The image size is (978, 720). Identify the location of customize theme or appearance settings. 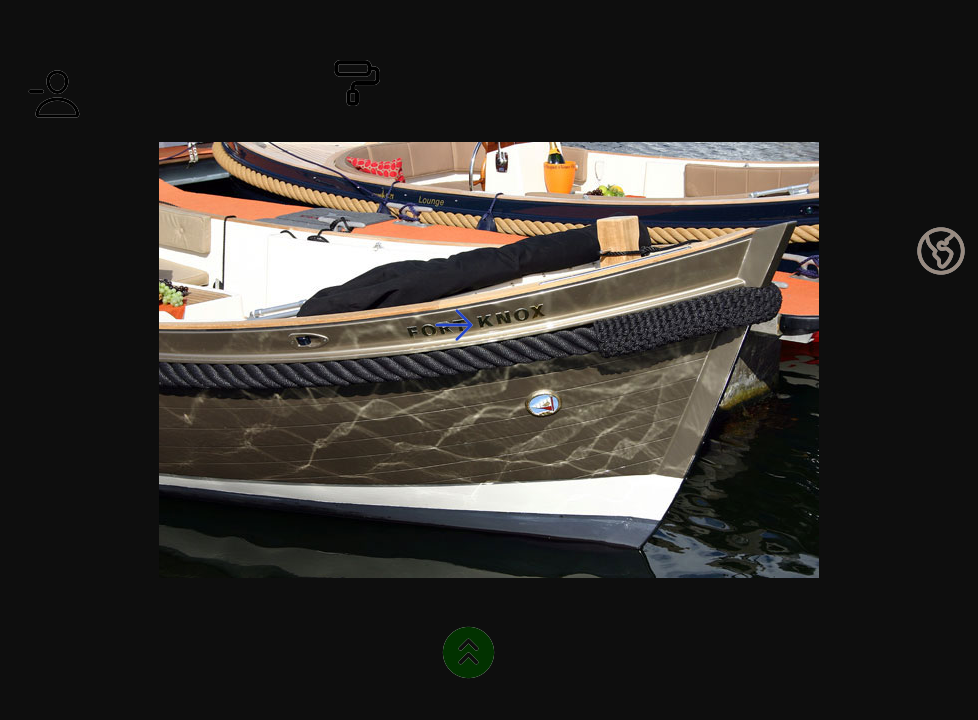
(357, 83).